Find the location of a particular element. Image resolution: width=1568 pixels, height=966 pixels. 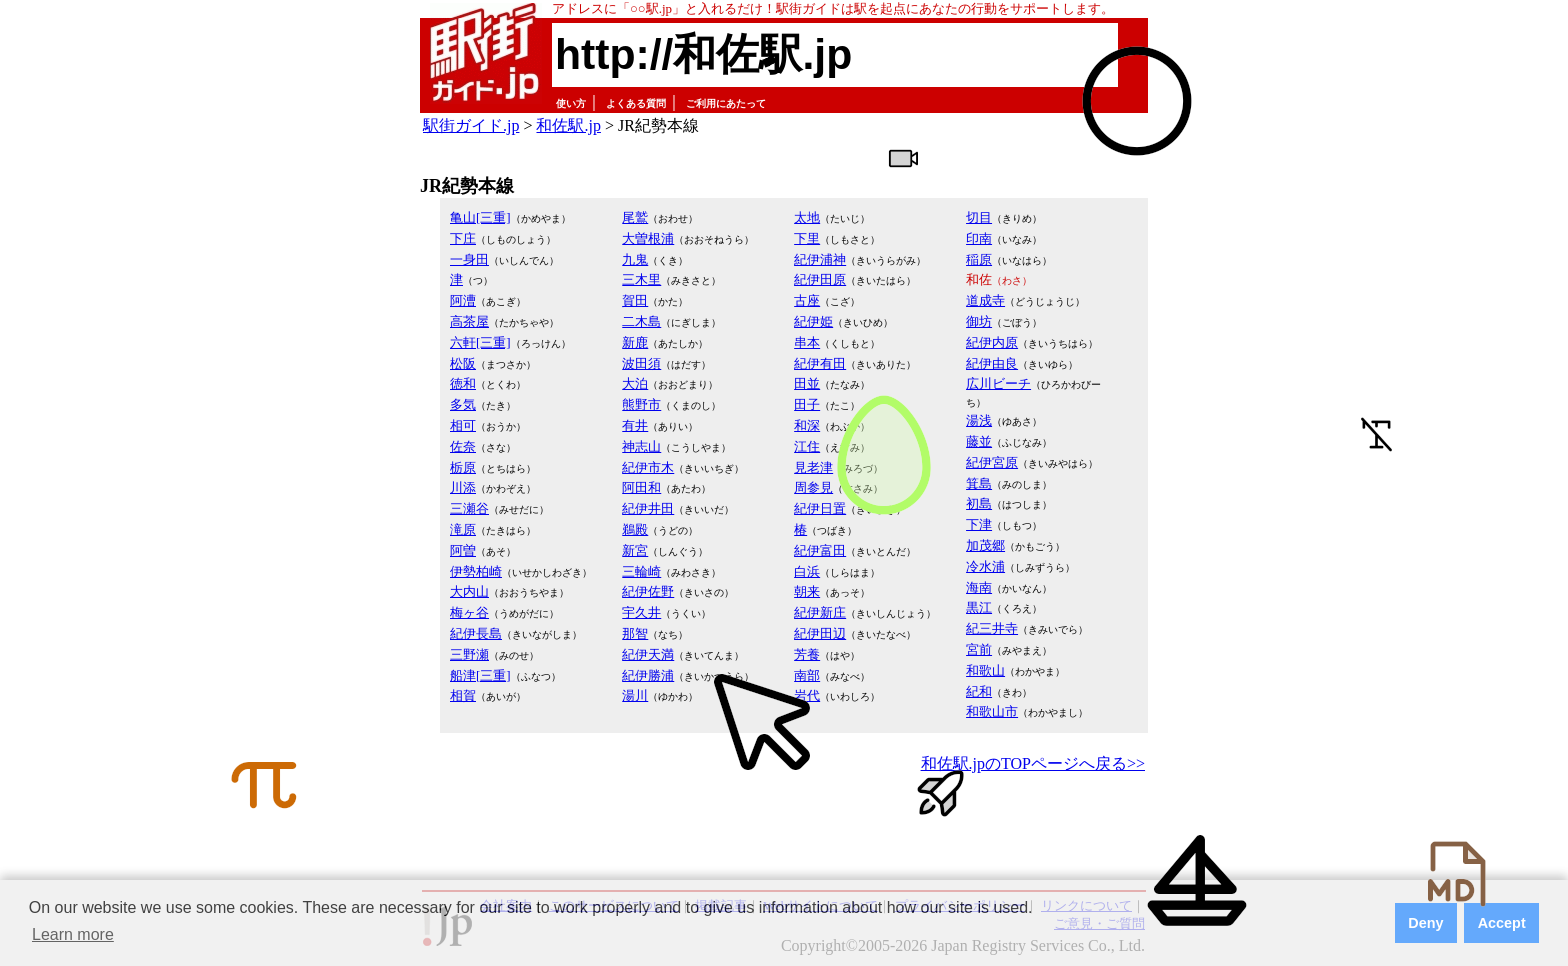

start a video call is located at coordinates (902, 158).